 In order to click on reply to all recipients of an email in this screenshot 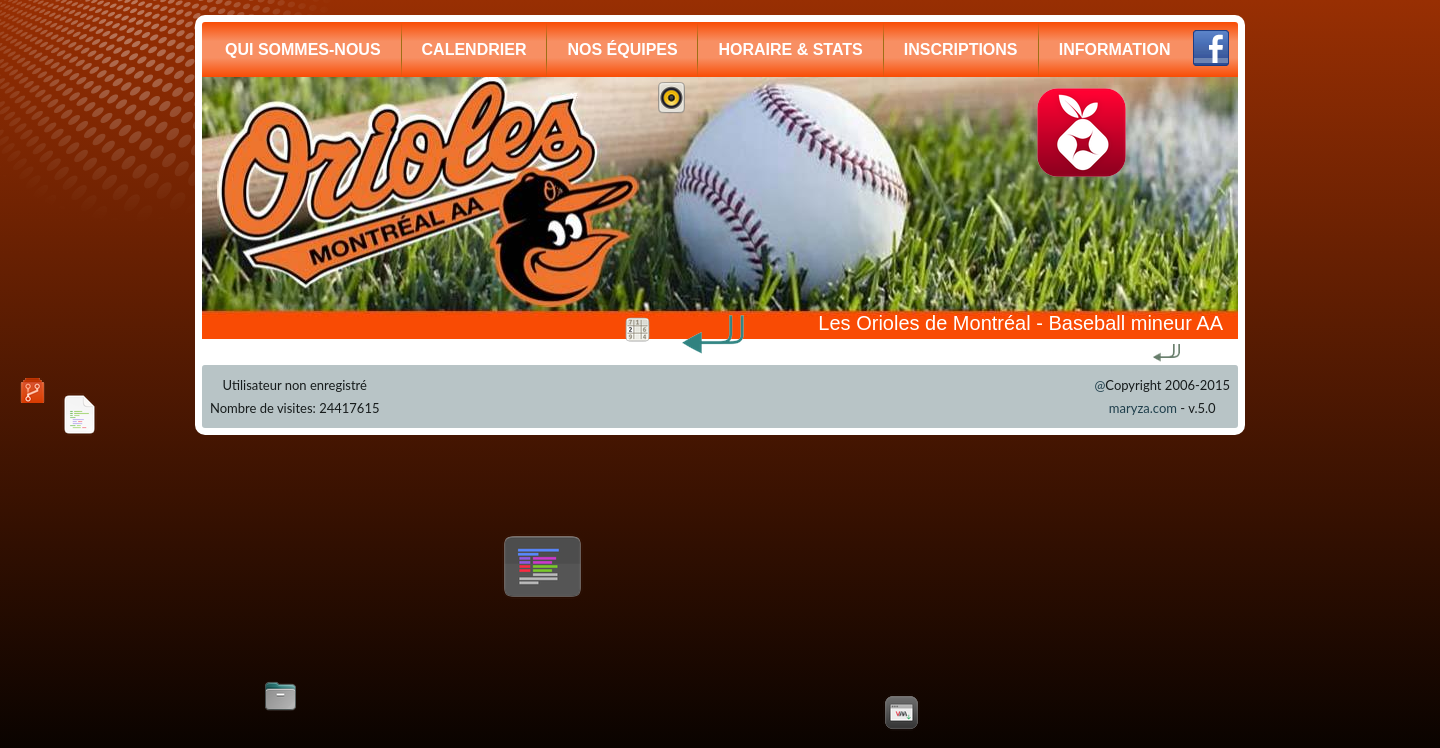, I will do `click(1166, 351)`.